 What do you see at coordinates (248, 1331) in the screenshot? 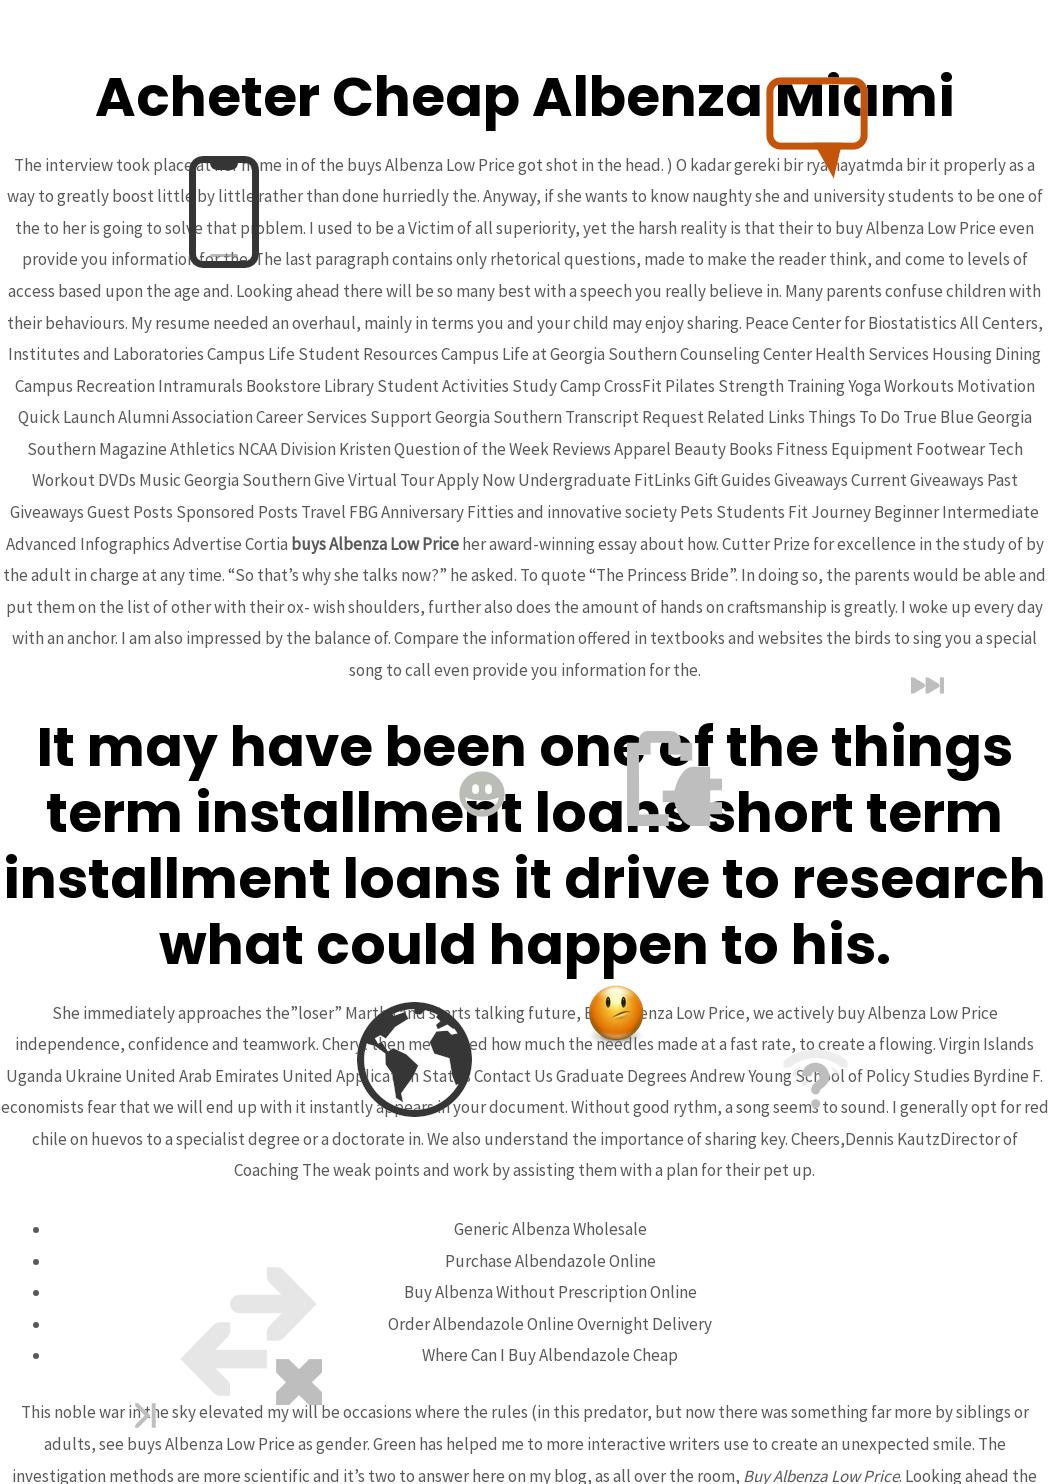
I see `indicates no network connection available` at bounding box center [248, 1331].